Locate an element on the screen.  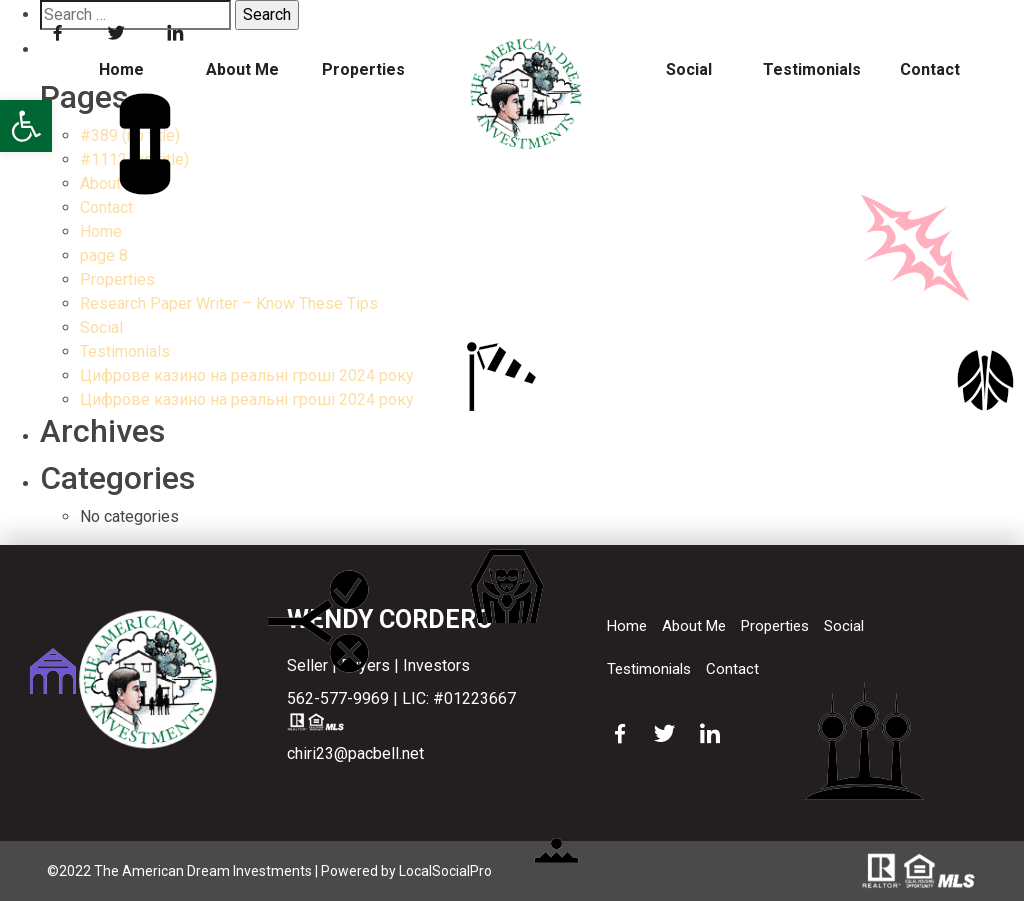
access the marketplace or bazaar is located at coordinates (53, 671).